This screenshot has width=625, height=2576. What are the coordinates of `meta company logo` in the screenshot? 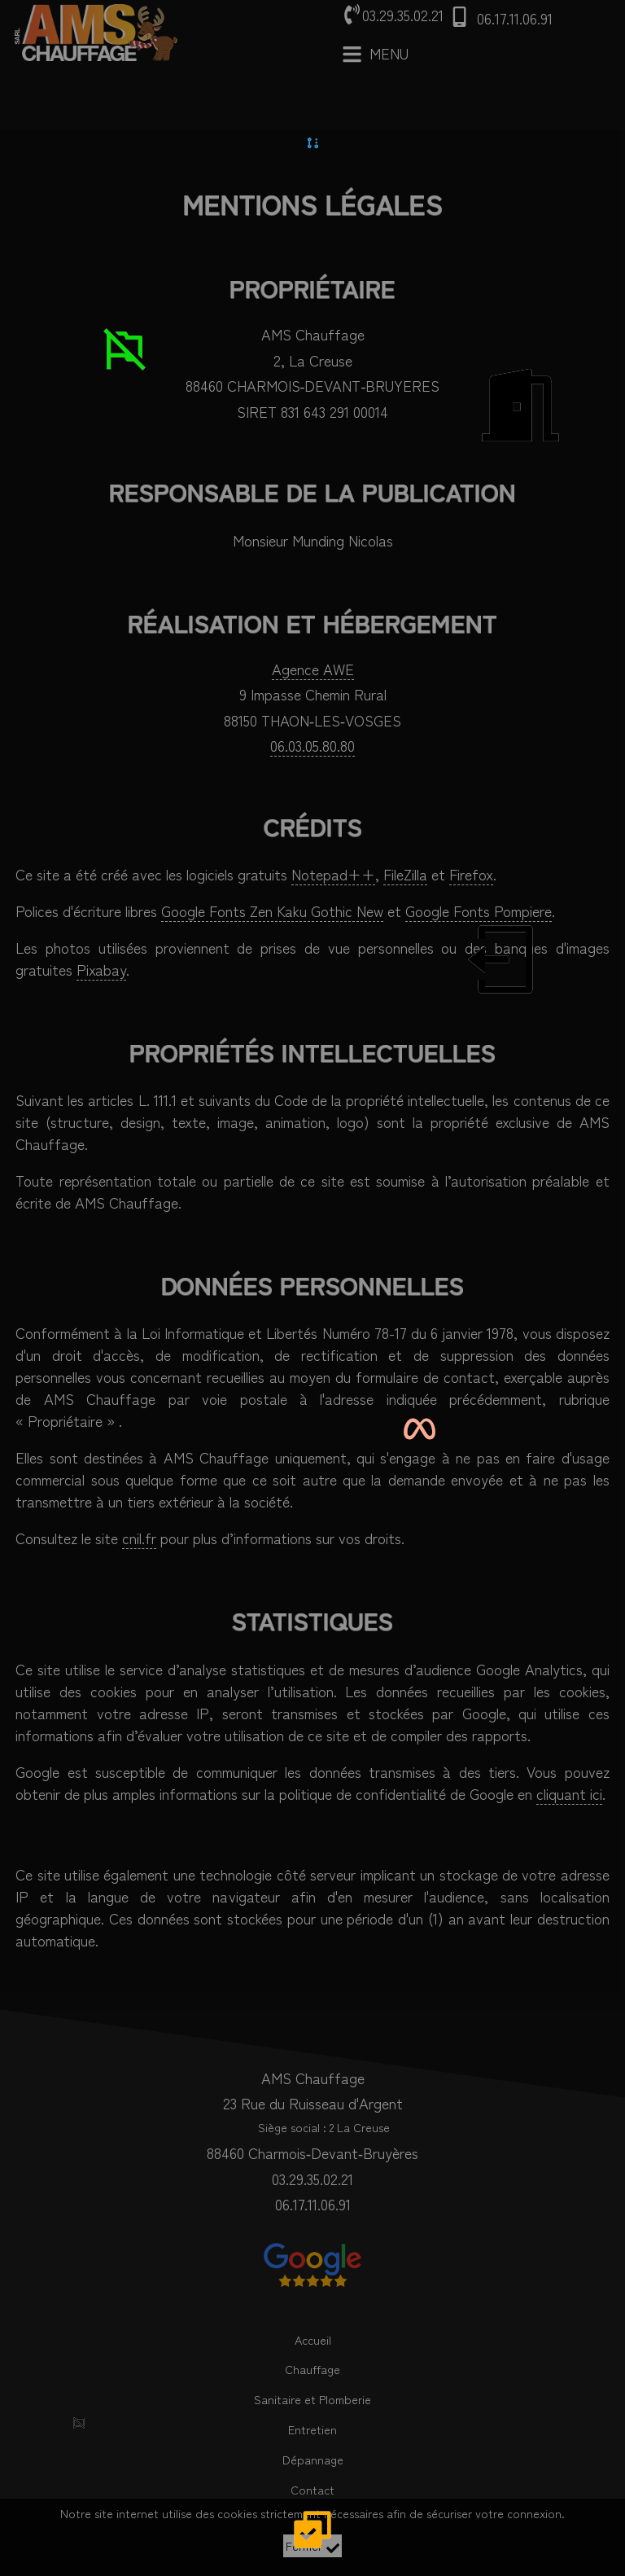 It's located at (419, 1428).